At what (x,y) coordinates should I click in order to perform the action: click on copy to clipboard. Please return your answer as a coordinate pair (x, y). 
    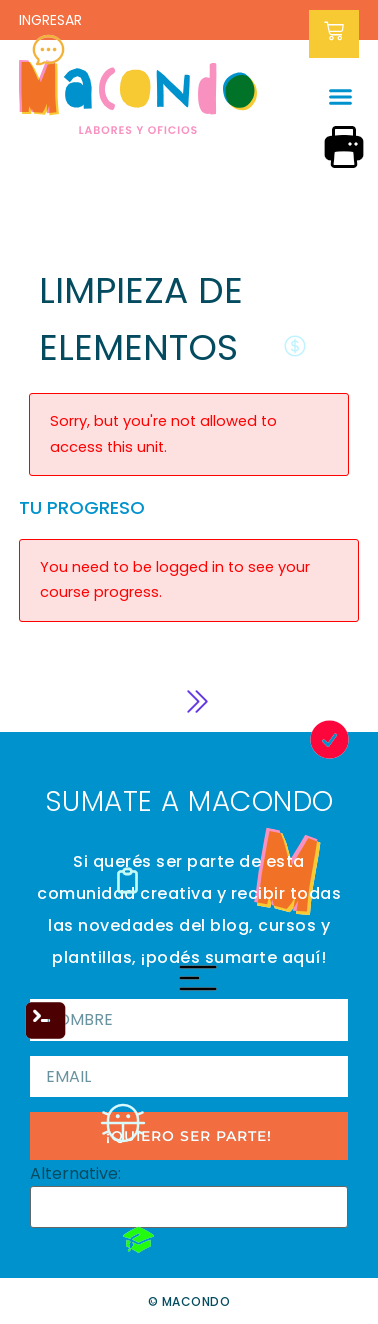
    Looking at the image, I should click on (127, 880).